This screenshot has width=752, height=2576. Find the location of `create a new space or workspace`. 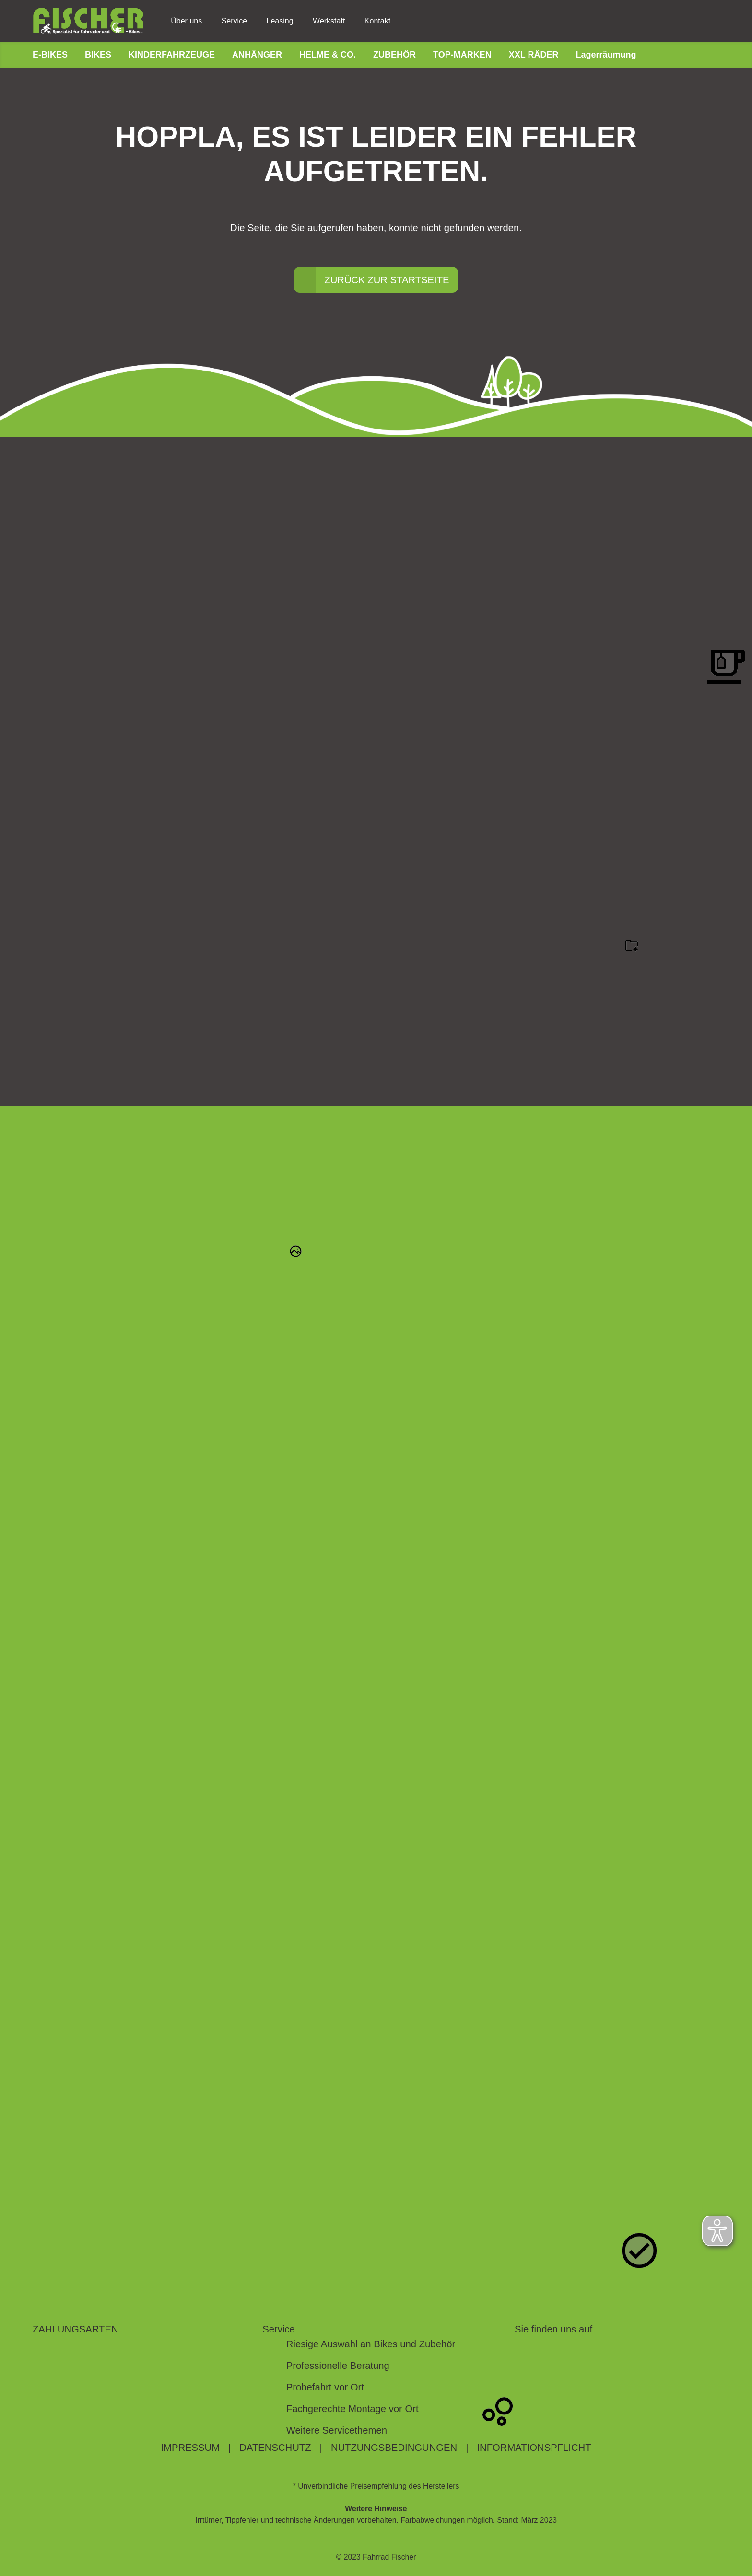

create a new space or workspace is located at coordinates (632, 945).